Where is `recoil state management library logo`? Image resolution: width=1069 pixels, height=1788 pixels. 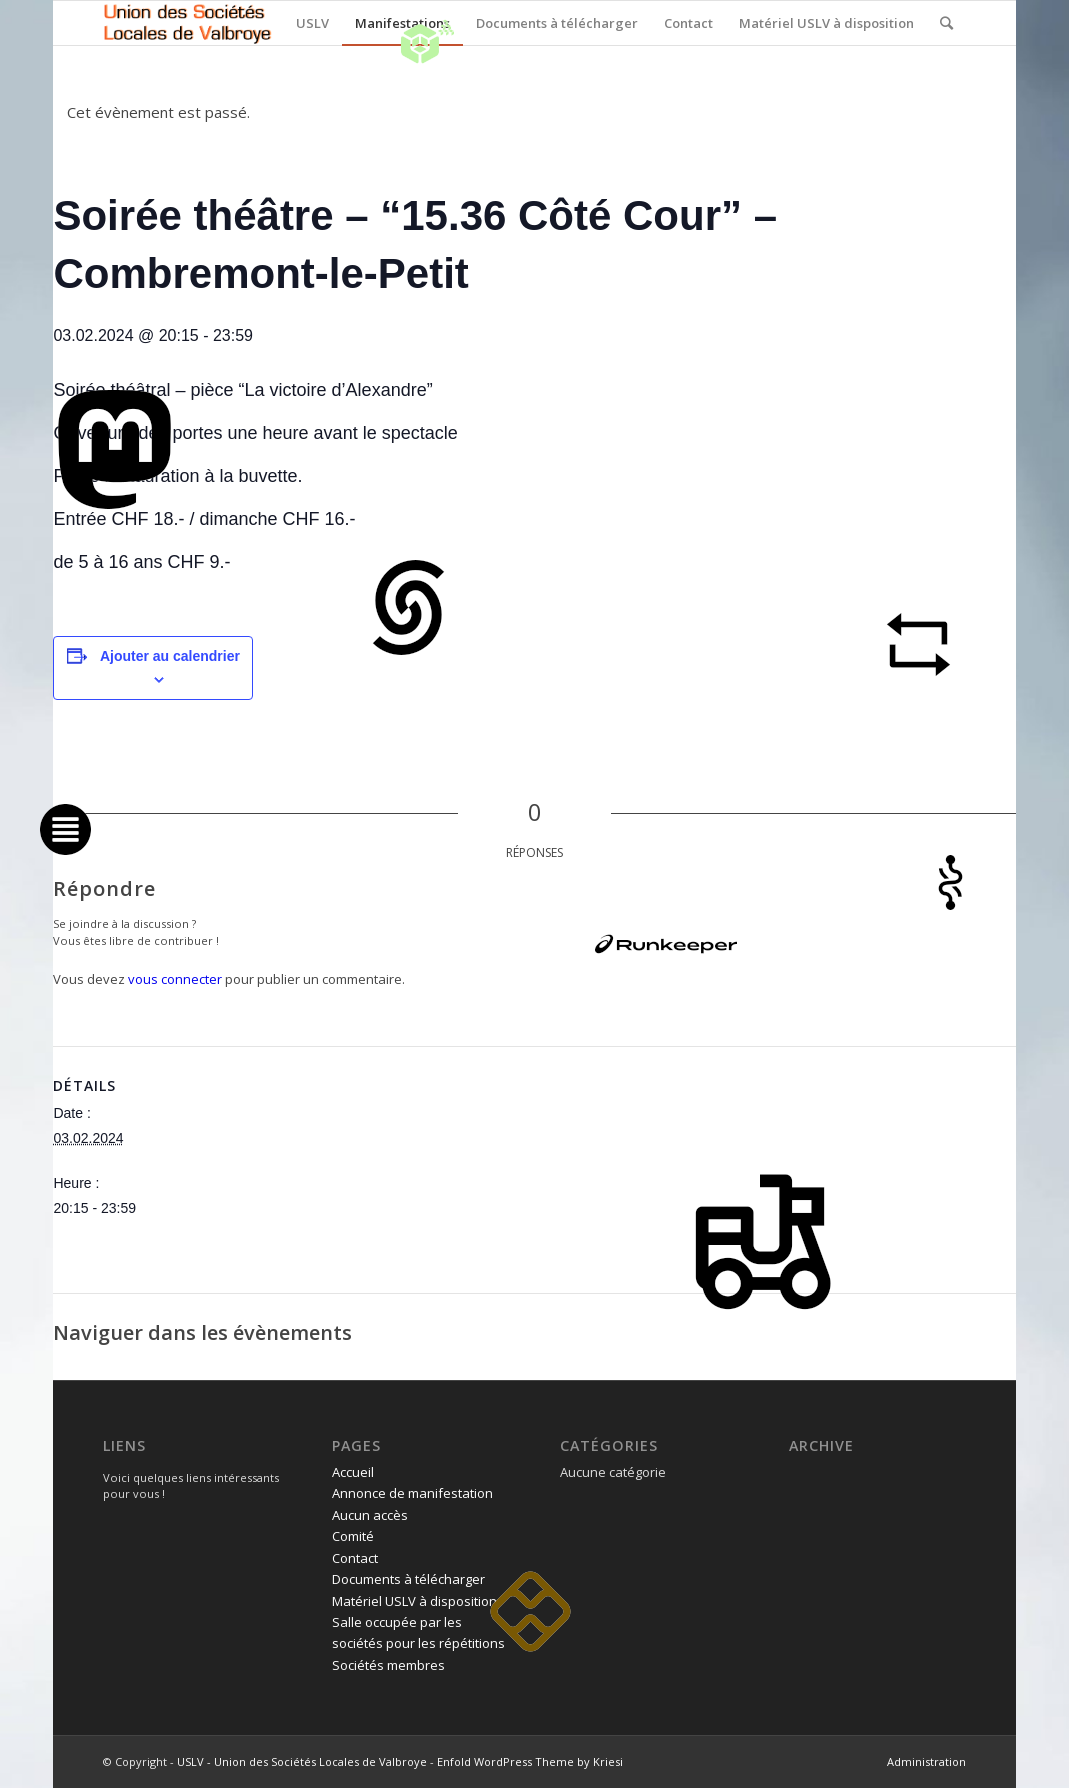
recoil state management library logo is located at coordinates (950, 882).